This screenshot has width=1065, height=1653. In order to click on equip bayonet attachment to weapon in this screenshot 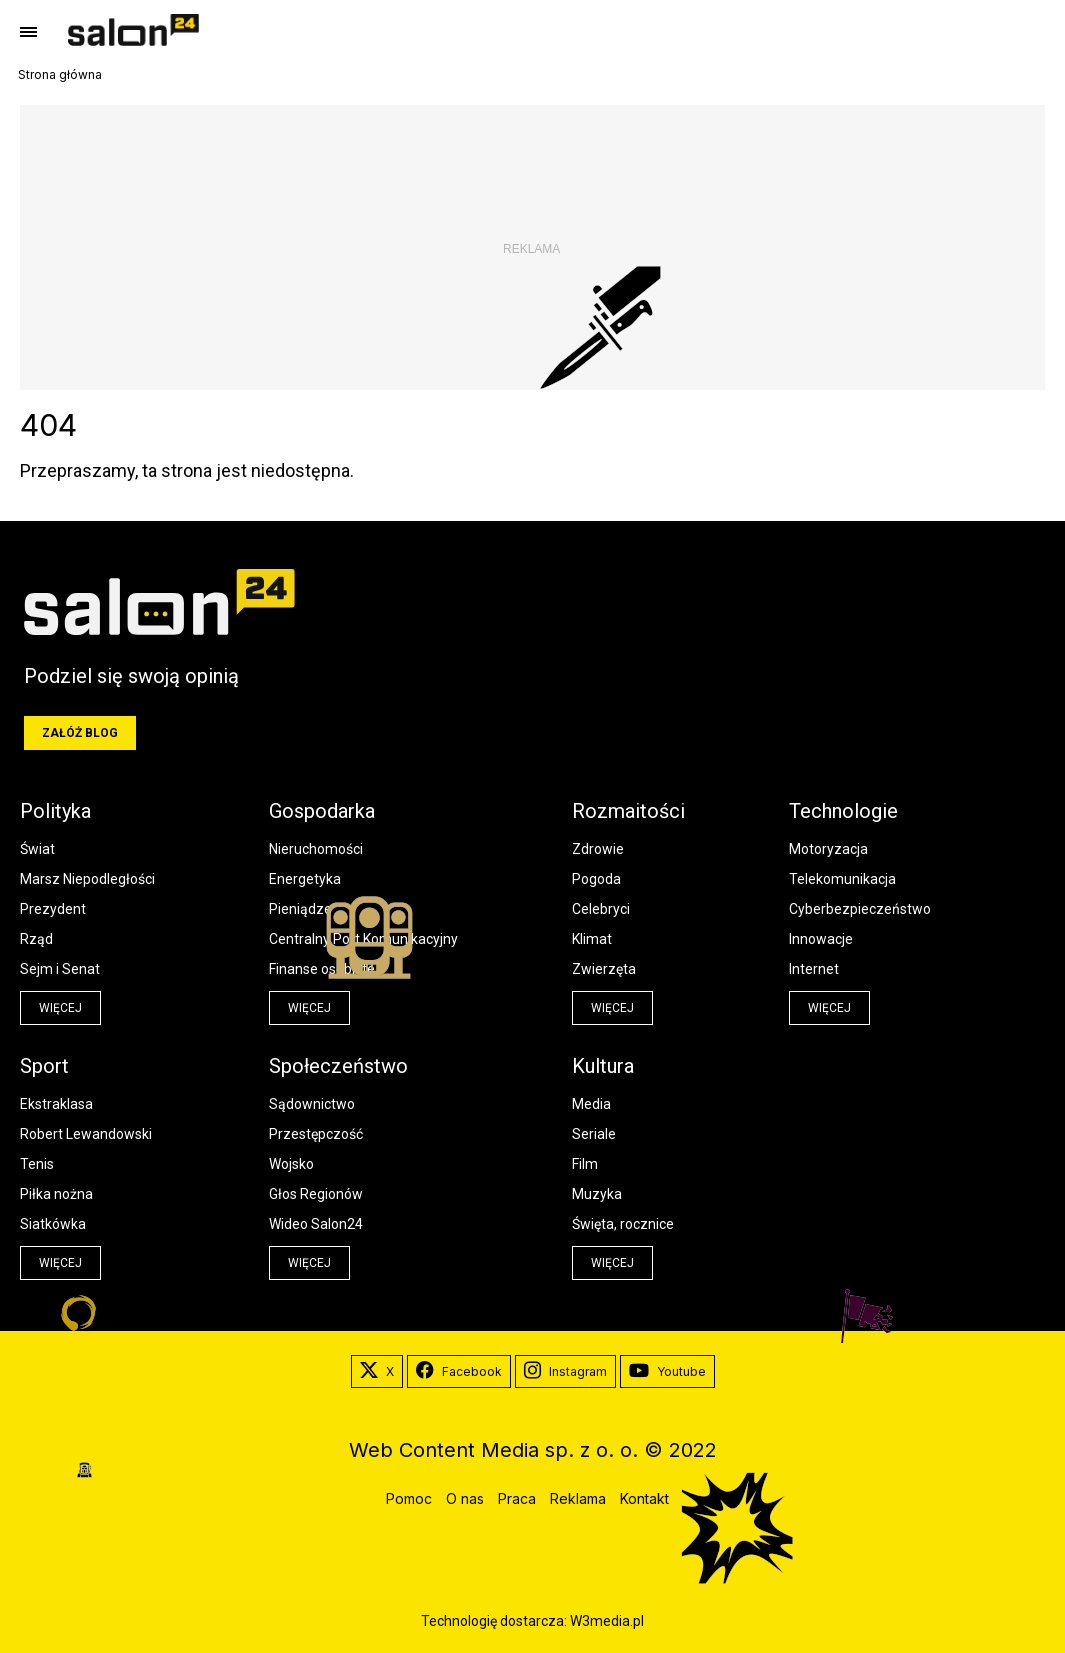, I will do `click(600, 327)`.